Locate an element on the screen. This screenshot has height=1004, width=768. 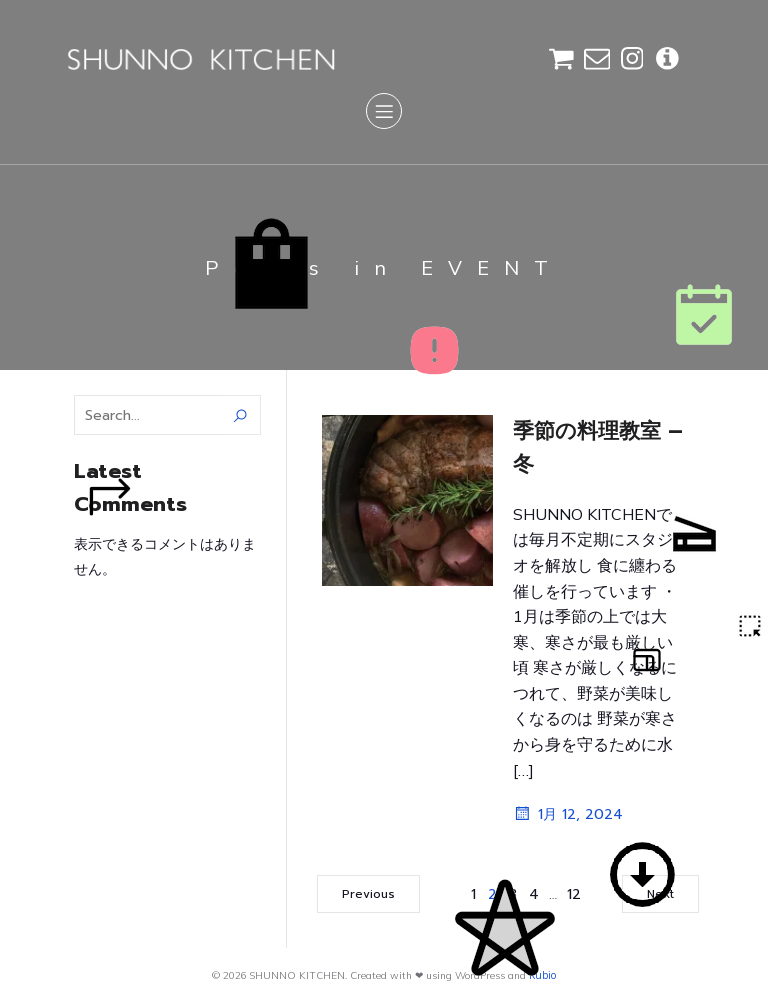
confirm or schedule an event is located at coordinates (704, 317).